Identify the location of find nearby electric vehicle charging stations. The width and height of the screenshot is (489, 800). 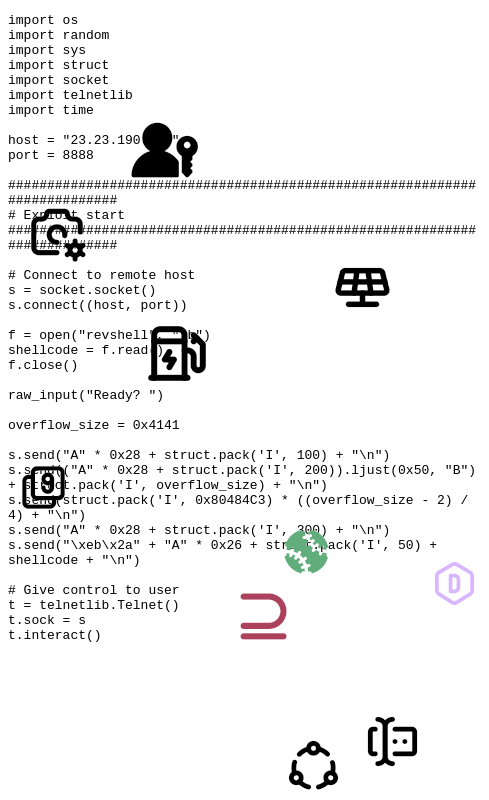
(178, 353).